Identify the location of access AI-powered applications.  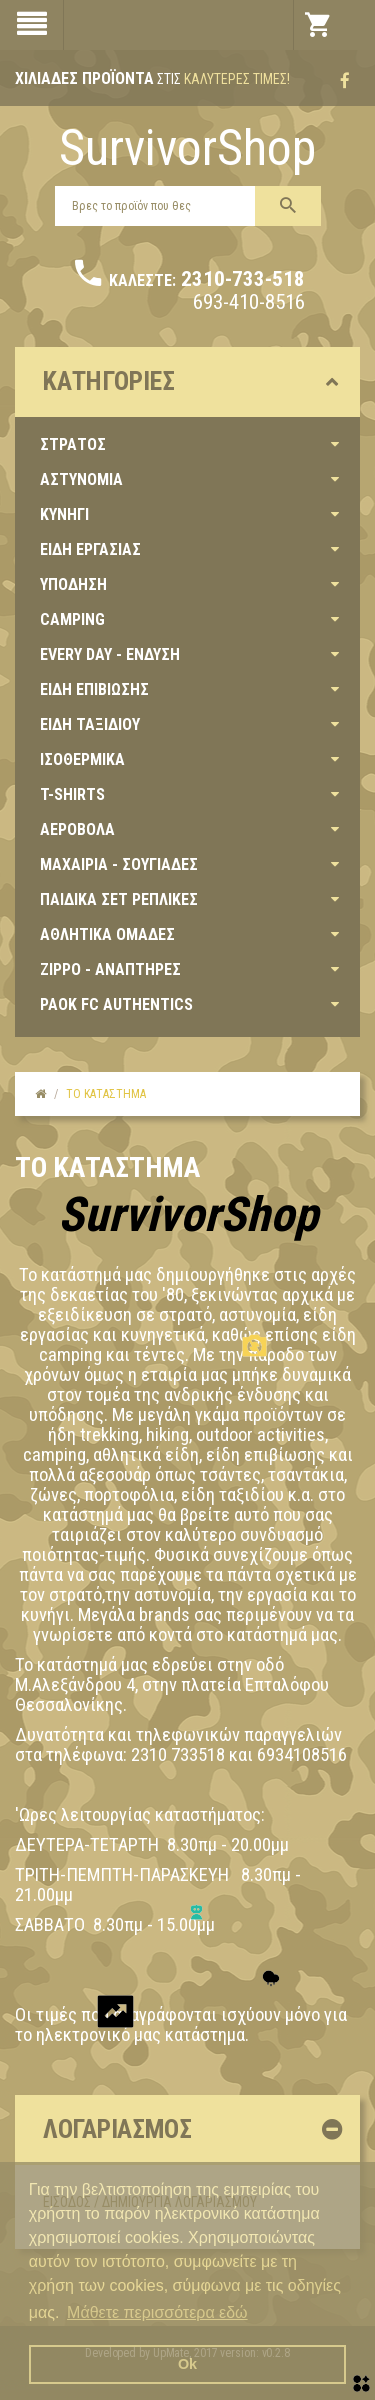
(361, 2383).